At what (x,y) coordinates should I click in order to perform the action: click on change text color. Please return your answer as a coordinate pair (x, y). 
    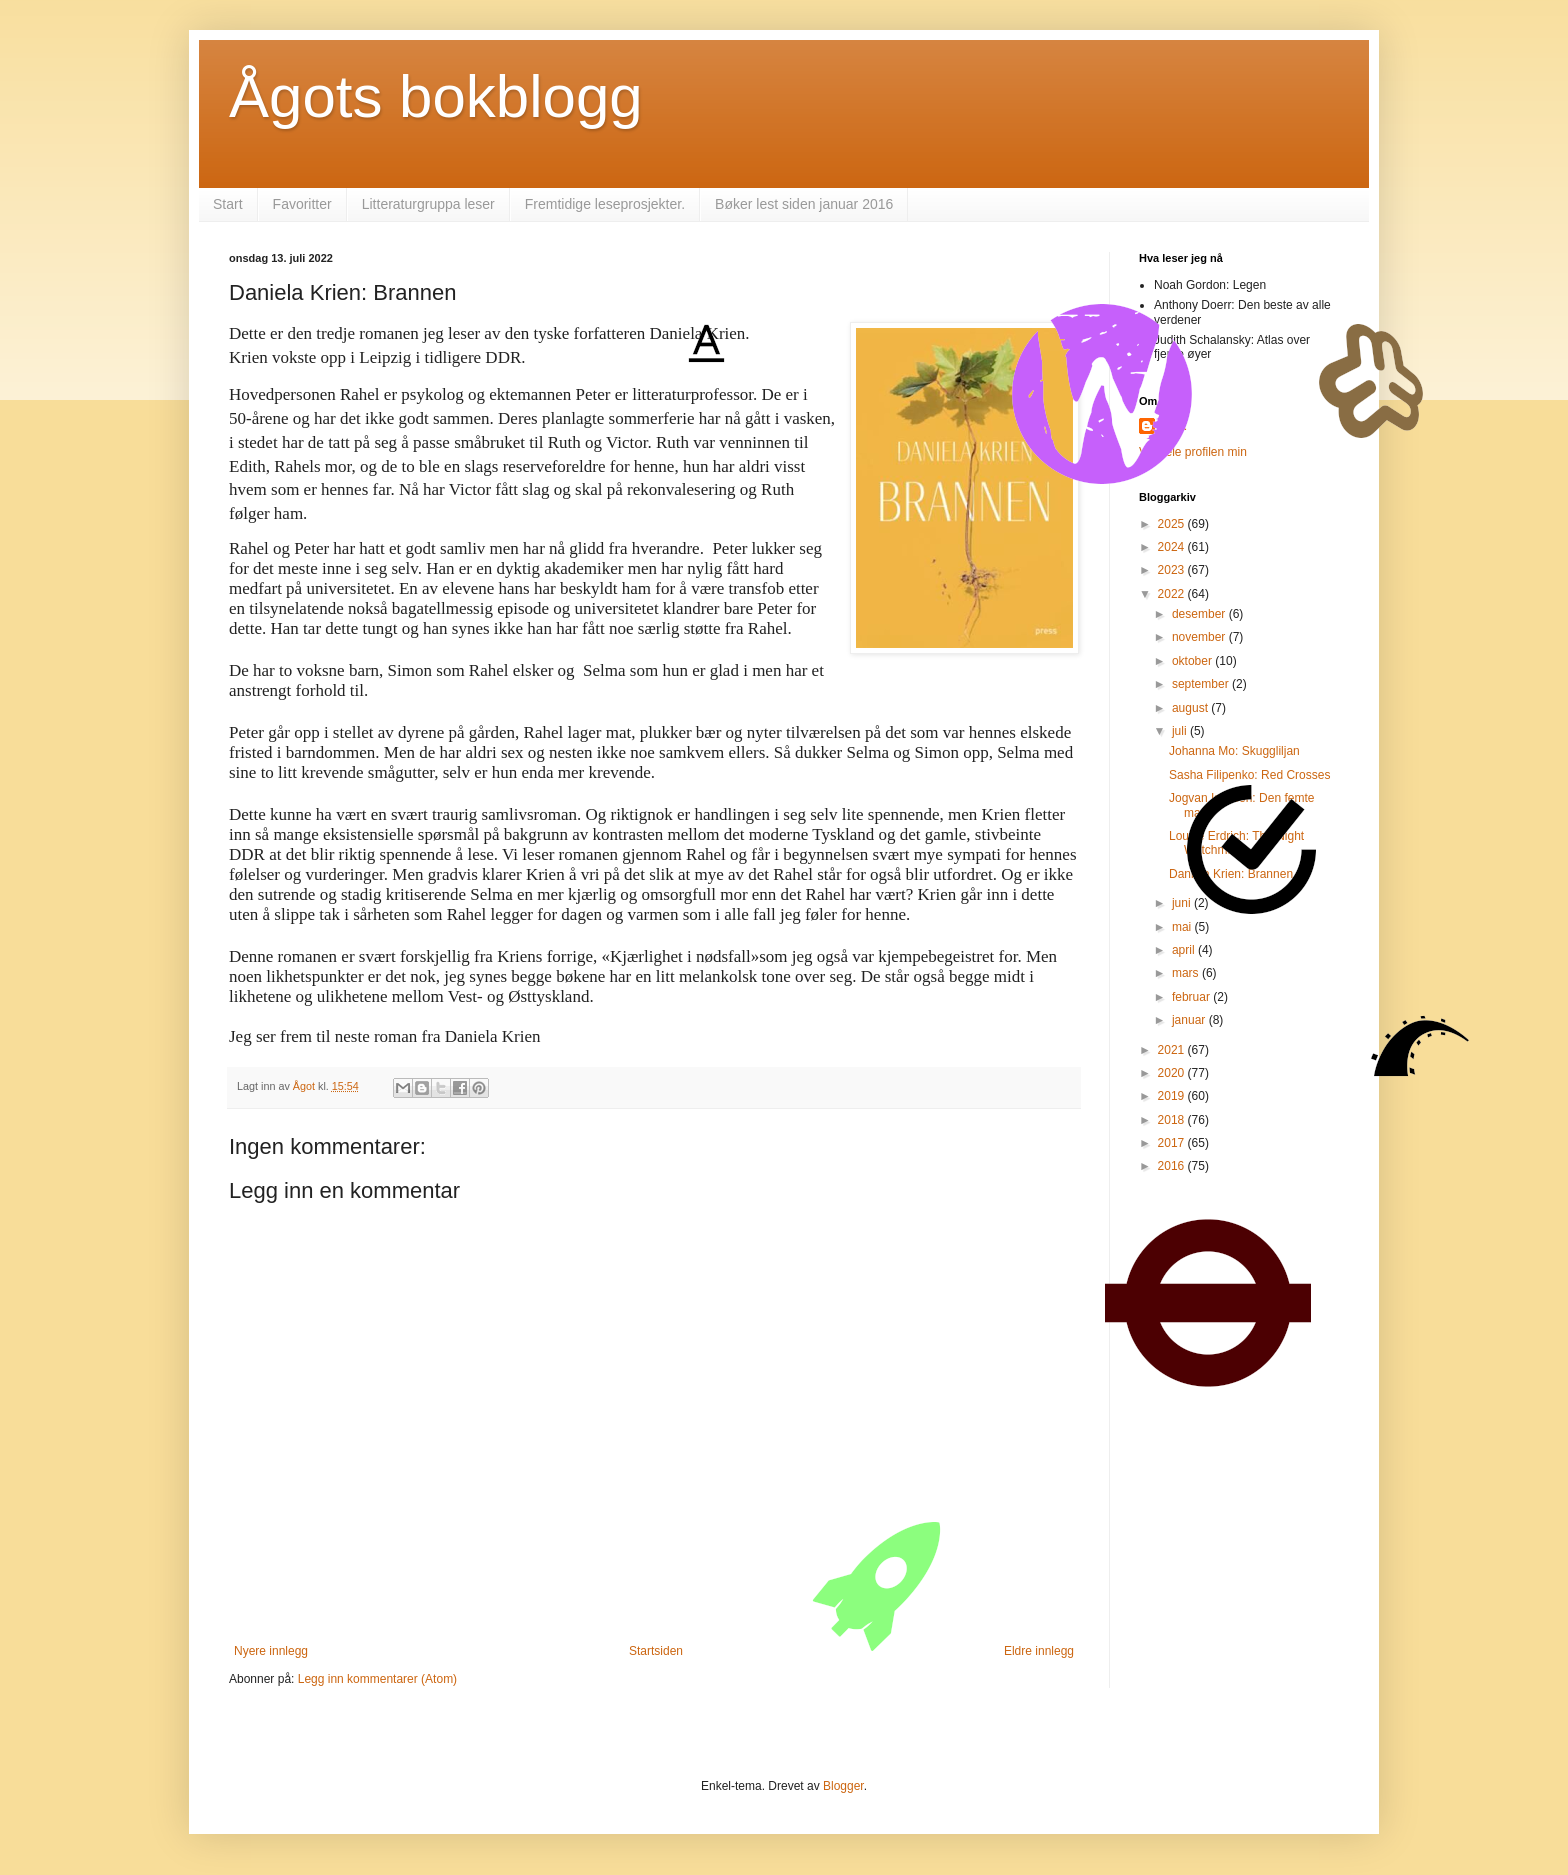
    Looking at the image, I should click on (706, 342).